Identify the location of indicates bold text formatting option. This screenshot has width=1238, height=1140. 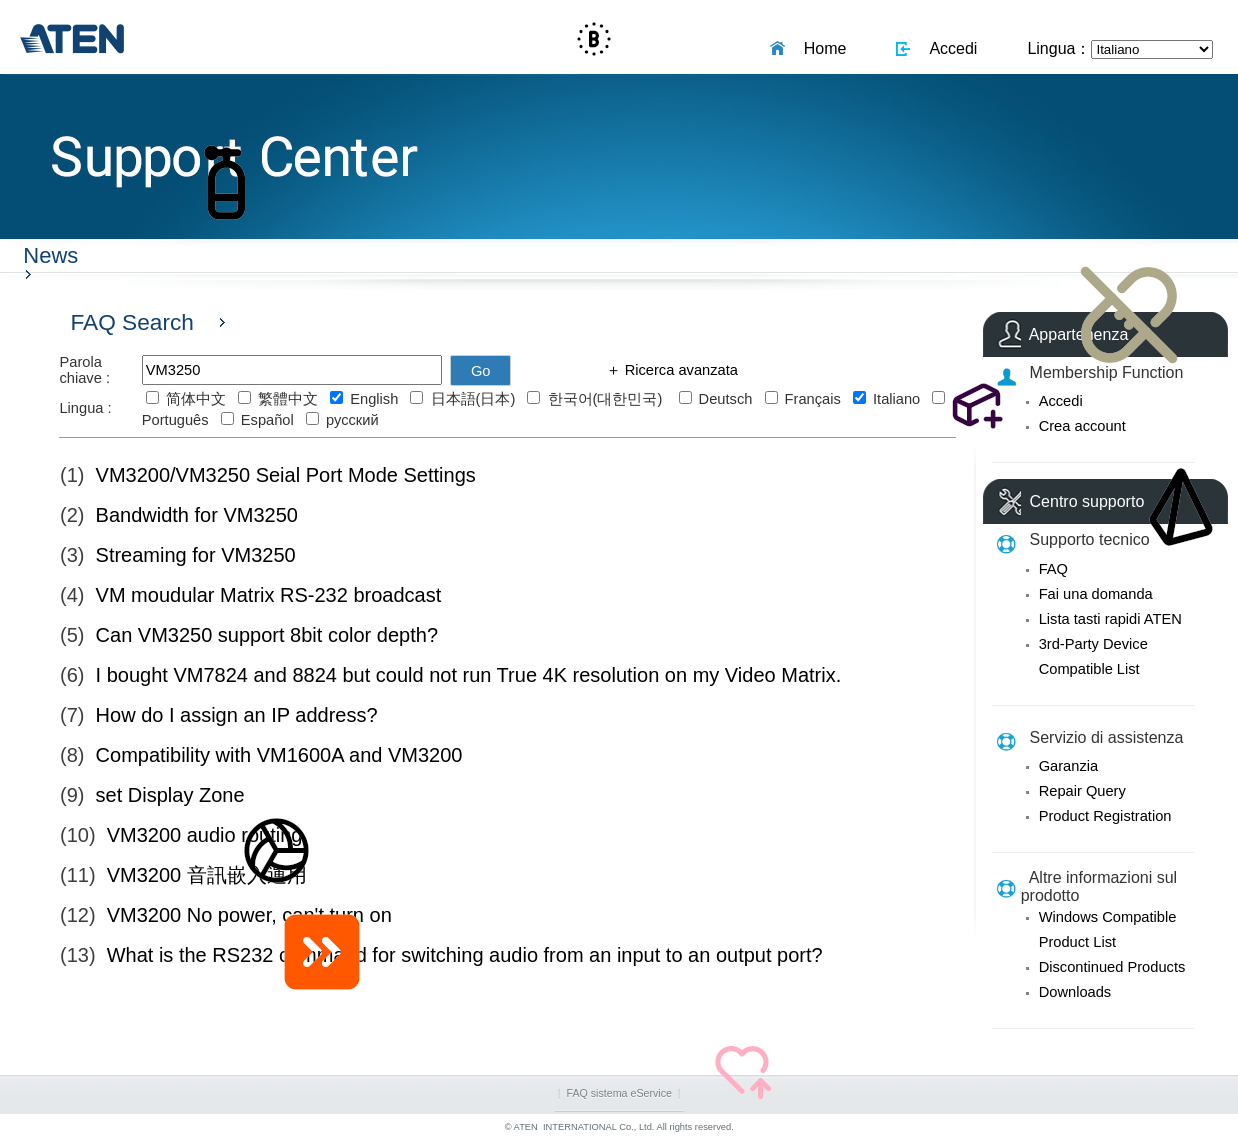
(594, 39).